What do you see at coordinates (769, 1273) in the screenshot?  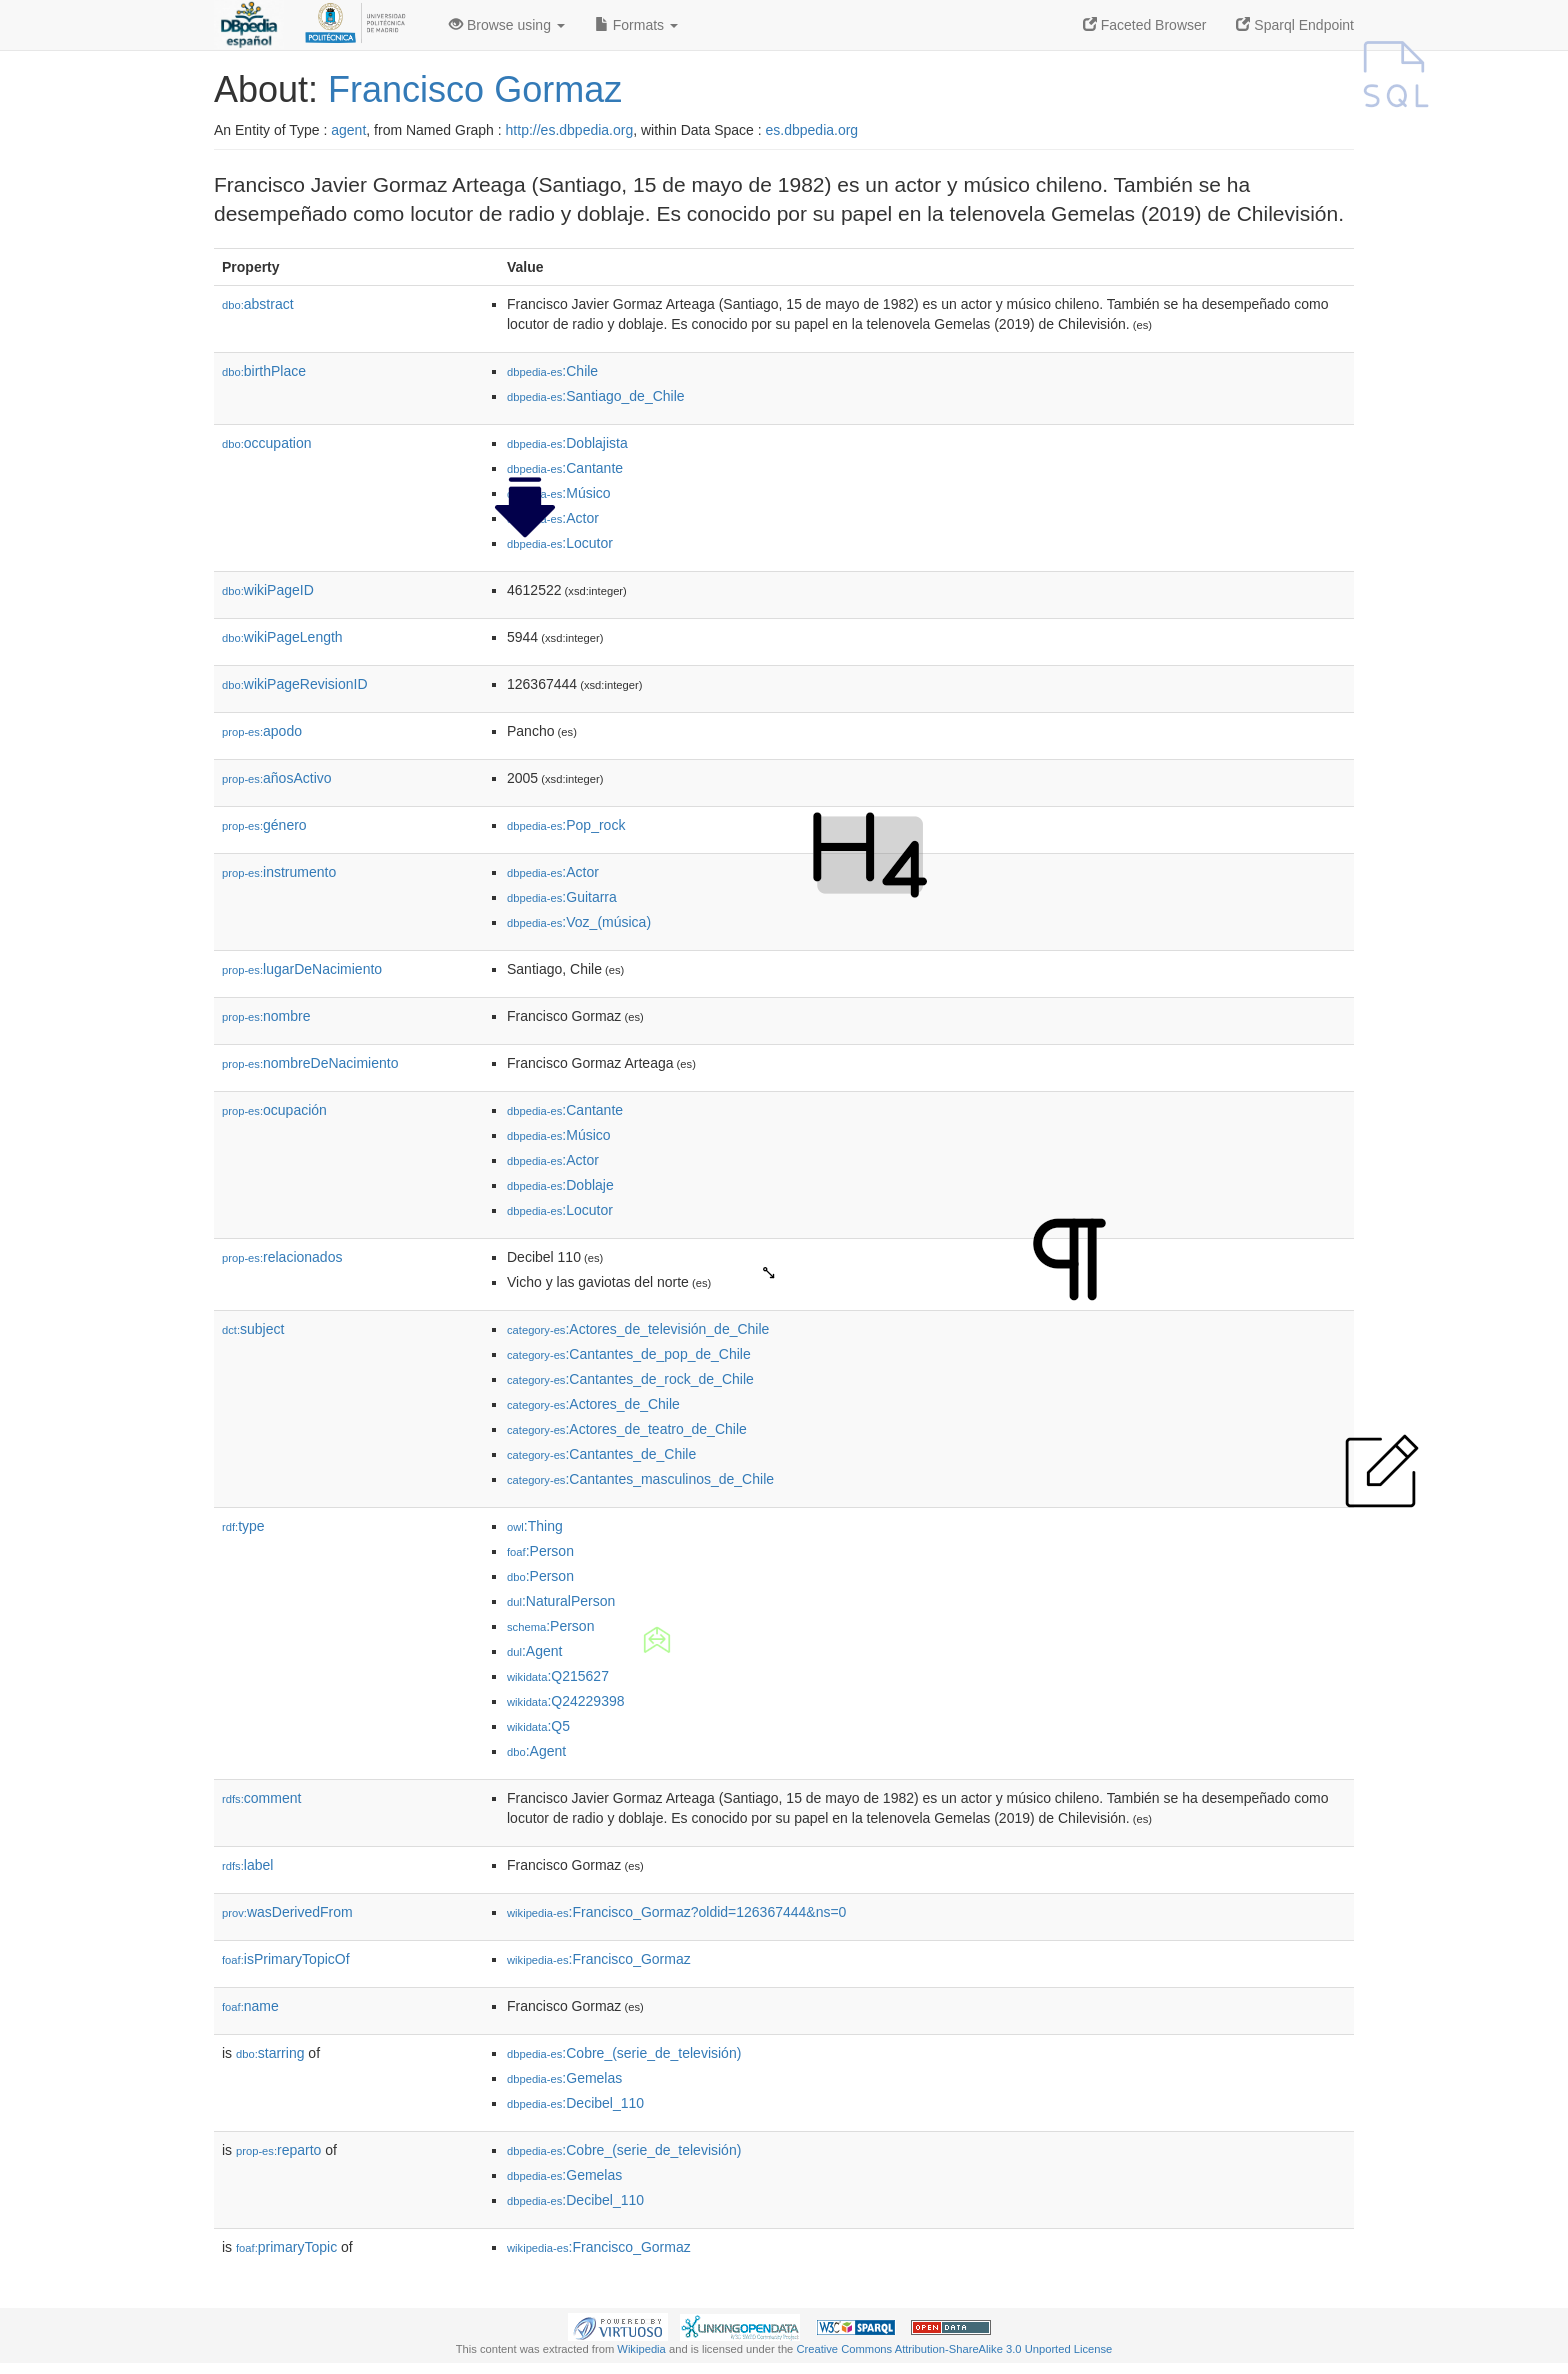 I see `navigate to the next item diagonally` at bounding box center [769, 1273].